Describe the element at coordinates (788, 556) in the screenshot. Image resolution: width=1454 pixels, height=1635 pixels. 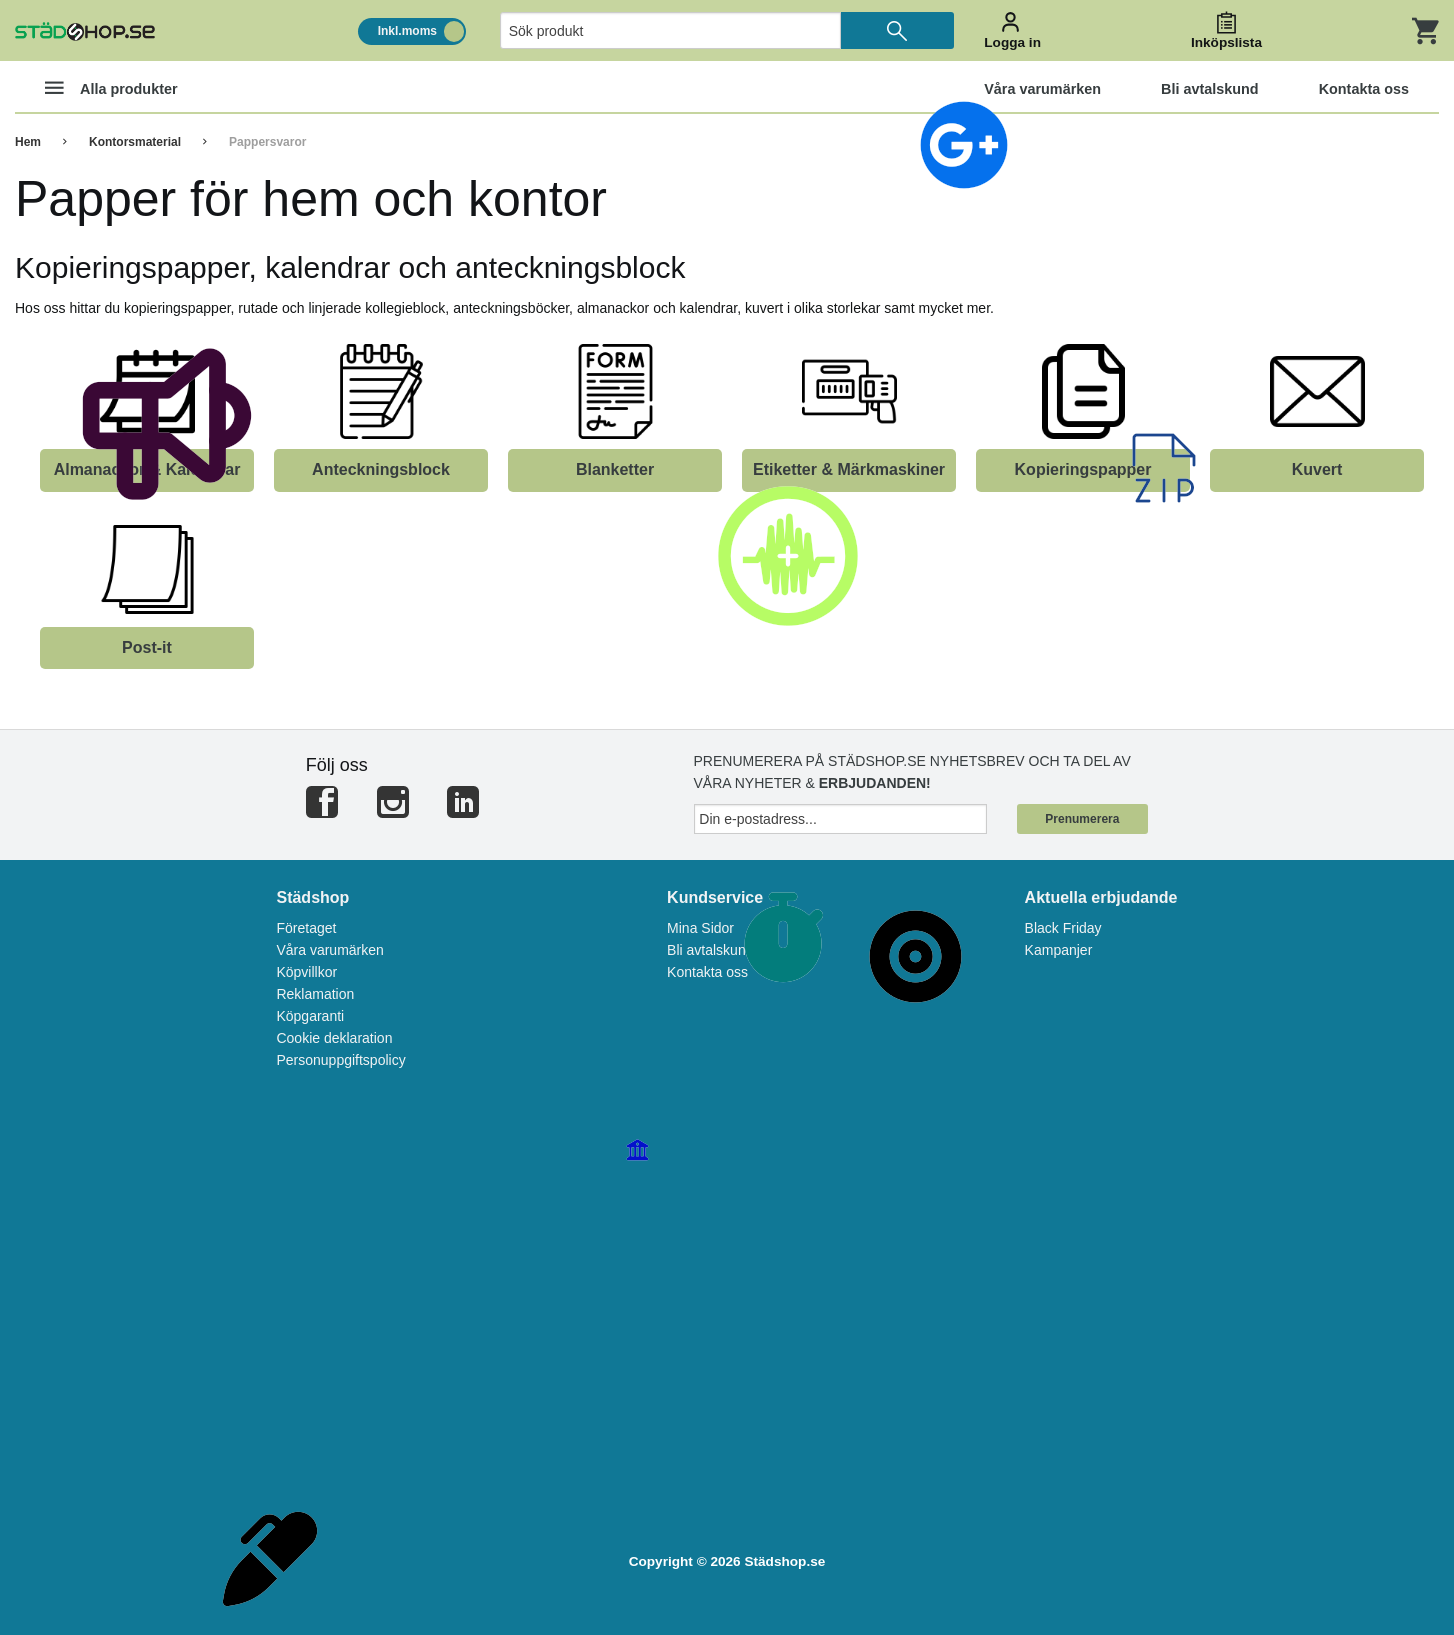
I see `creative commons sampling plus license indicator` at that location.